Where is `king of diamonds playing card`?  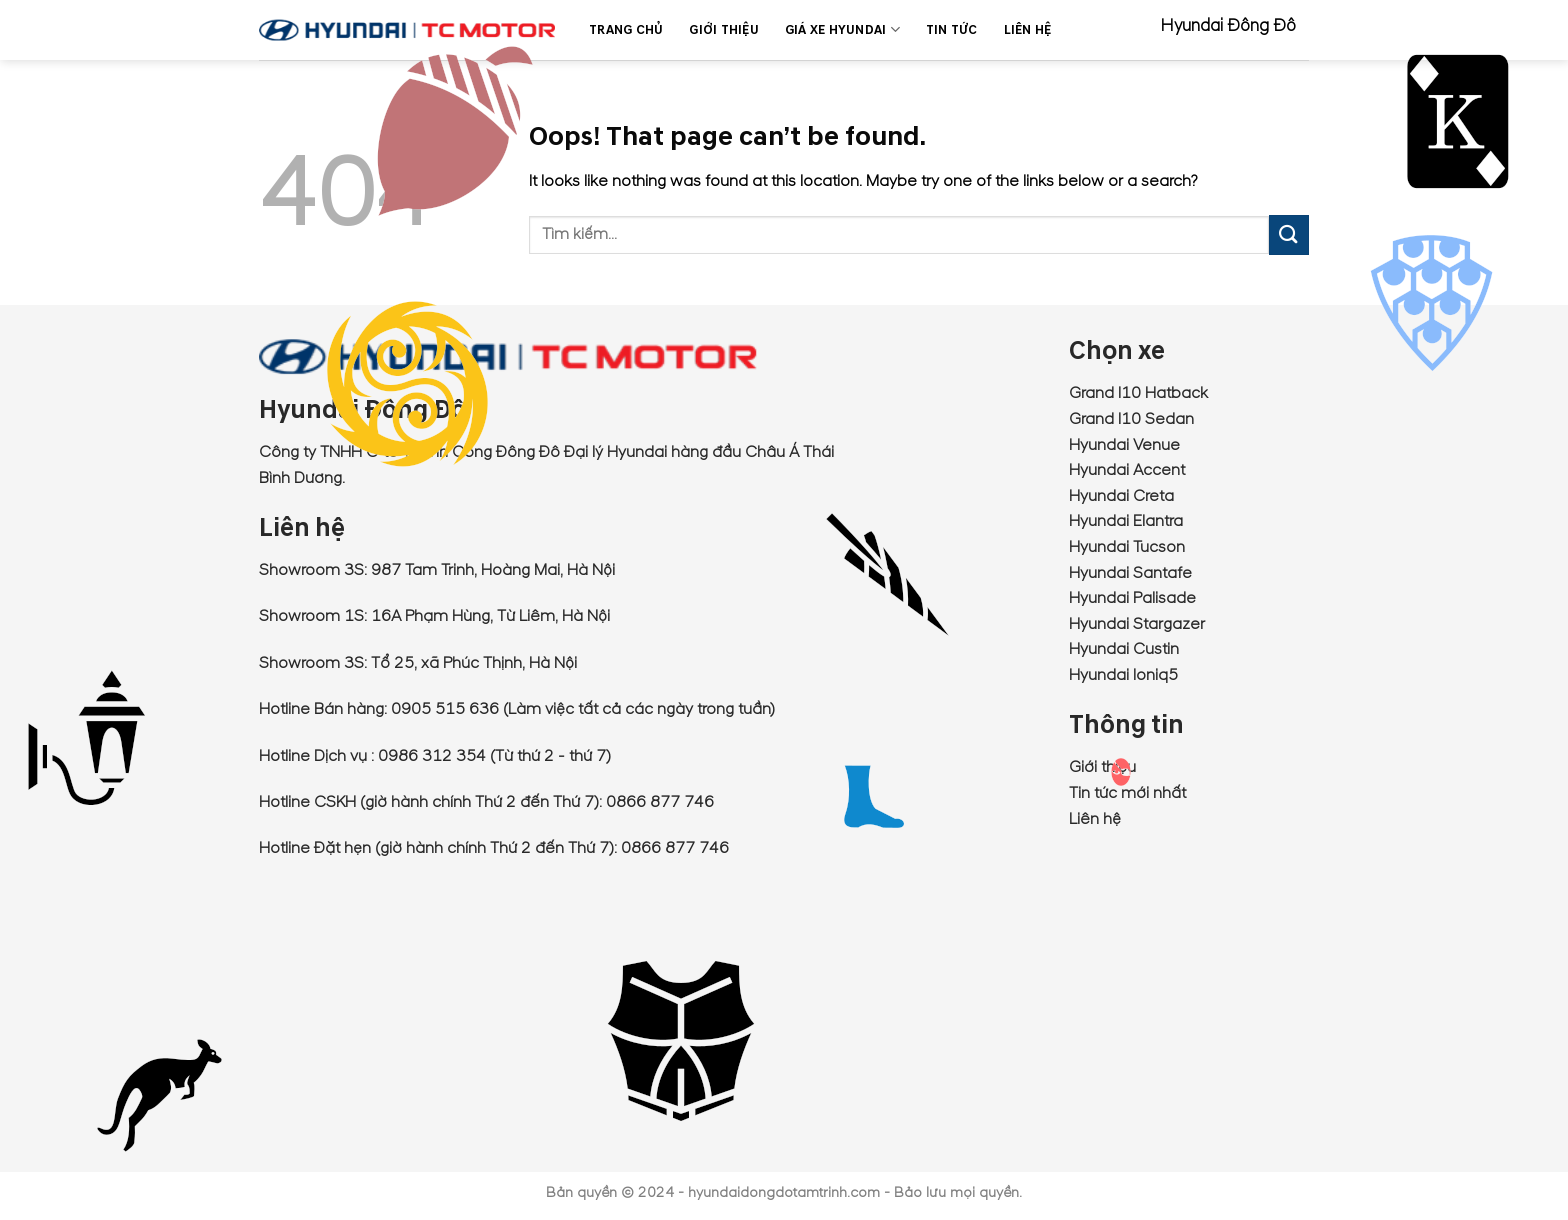
king of diamonds playing card is located at coordinates (1457, 121).